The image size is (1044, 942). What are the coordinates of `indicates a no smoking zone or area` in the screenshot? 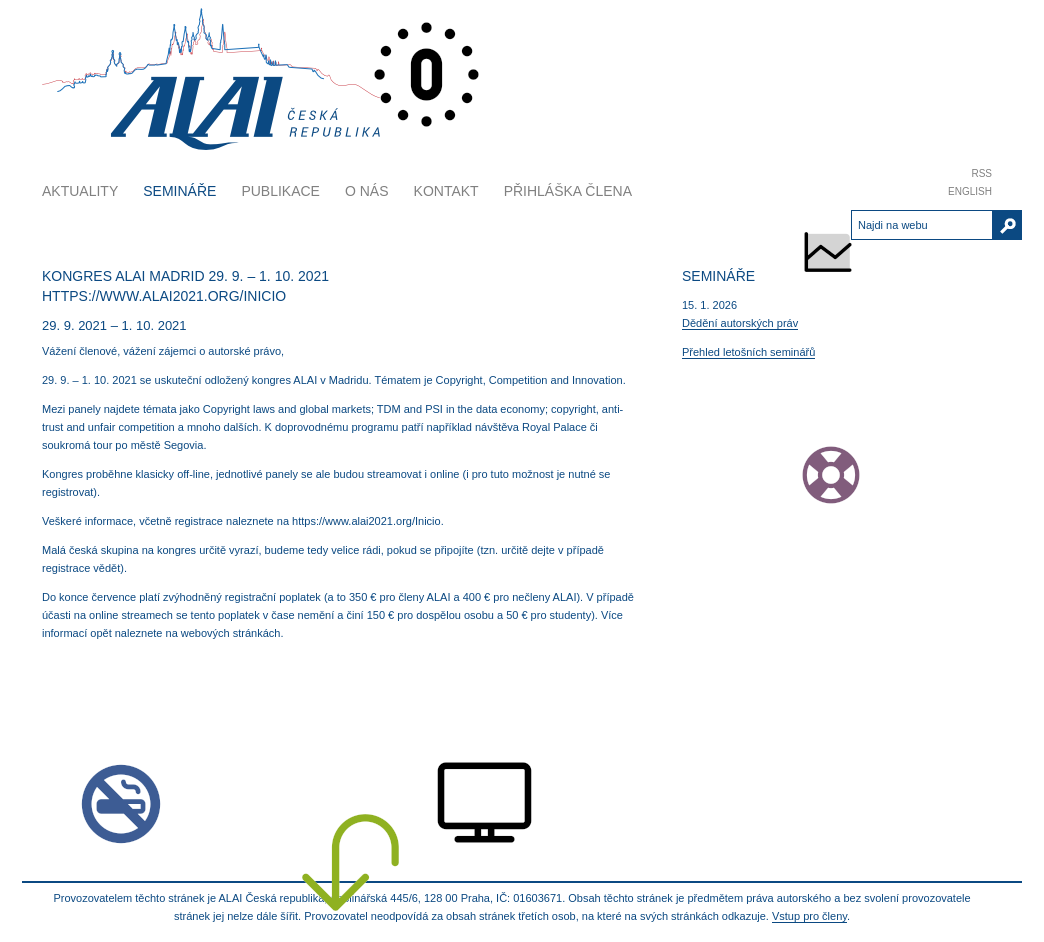 It's located at (121, 804).